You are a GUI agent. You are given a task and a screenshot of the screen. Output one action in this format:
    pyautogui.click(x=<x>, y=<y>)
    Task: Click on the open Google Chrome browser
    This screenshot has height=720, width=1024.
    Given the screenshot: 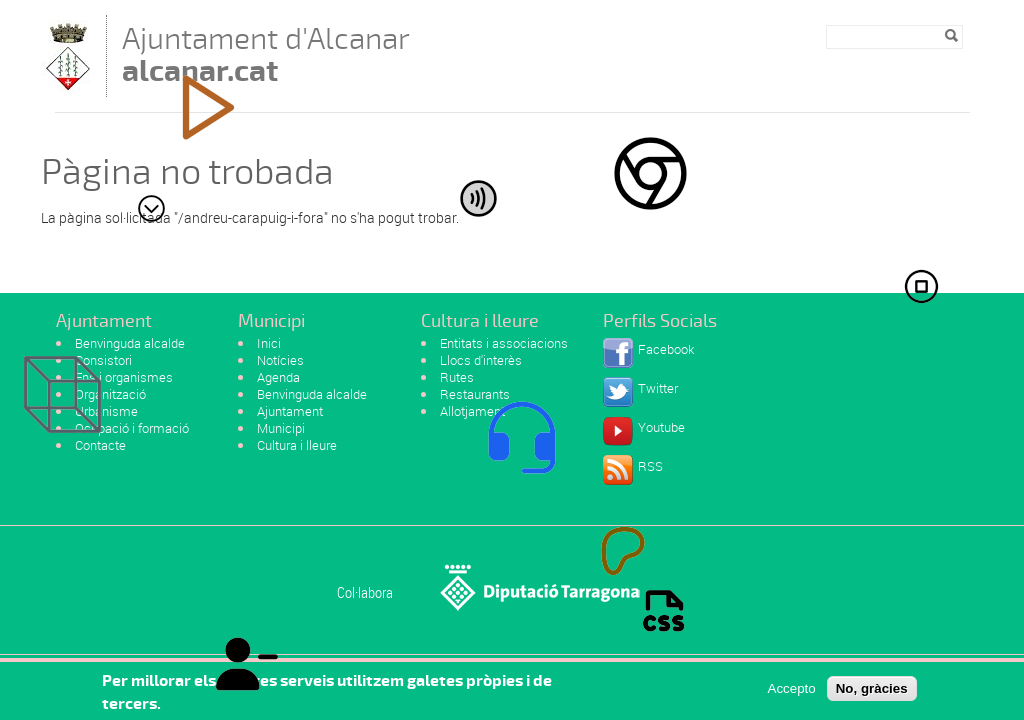 What is the action you would take?
    pyautogui.click(x=650, y=173)
    